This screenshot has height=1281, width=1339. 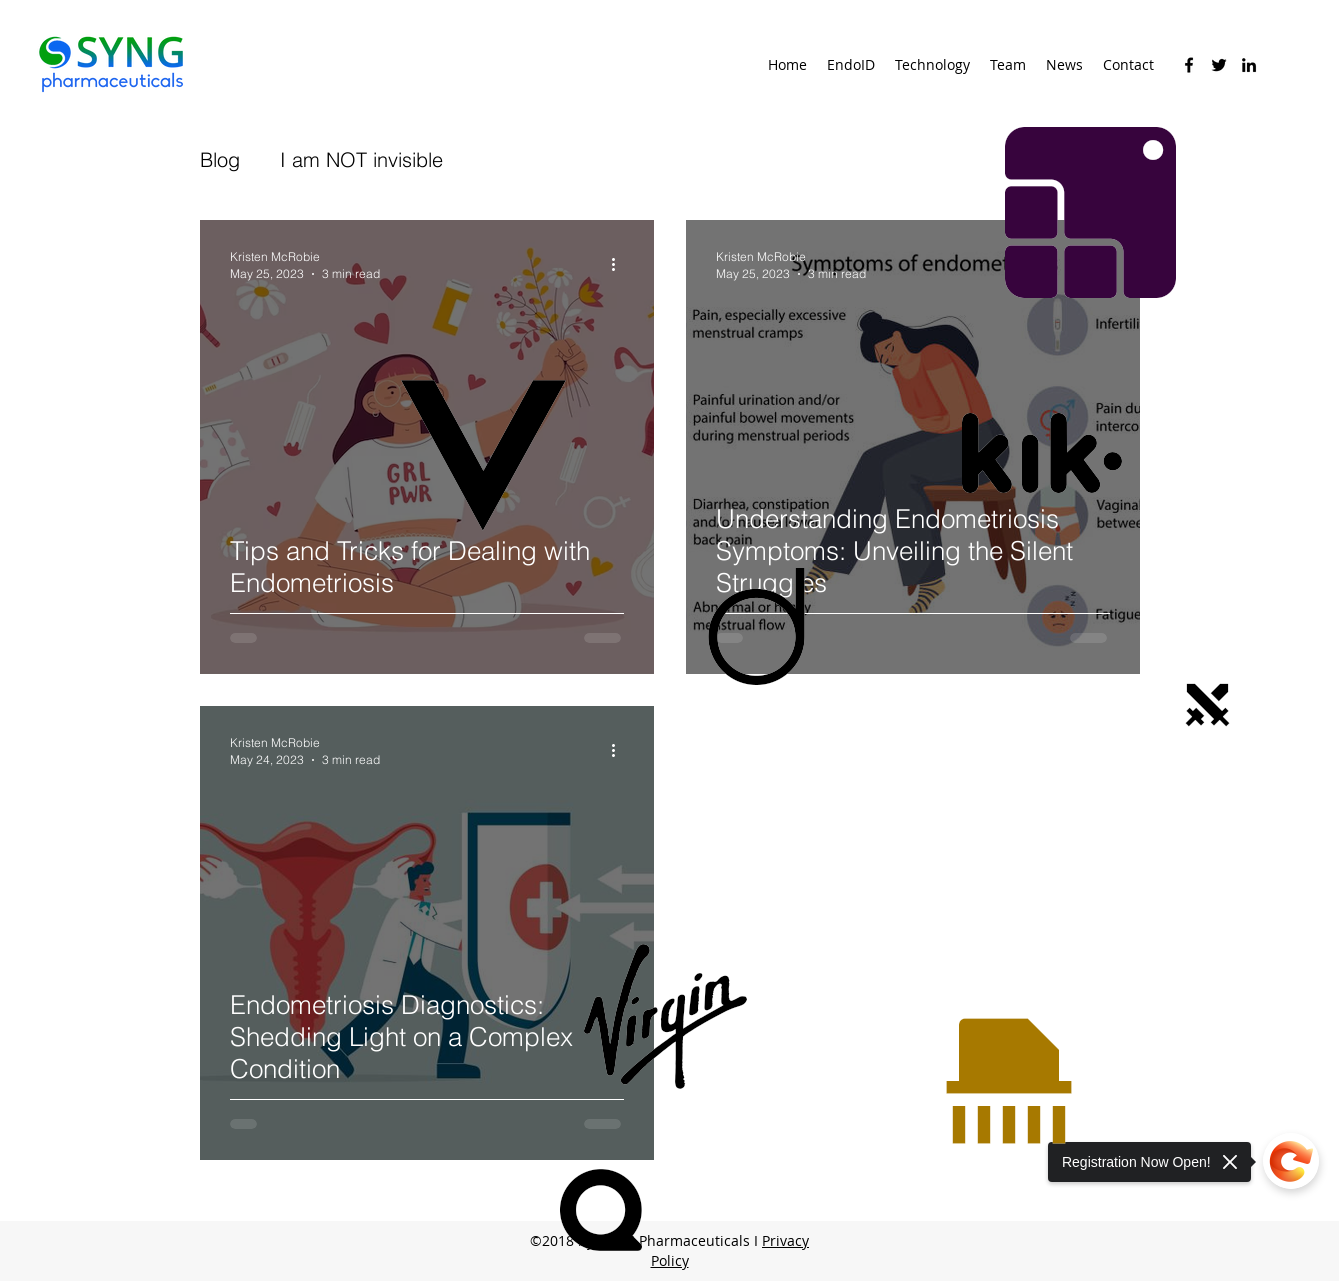 What do you see at coordinates (1090, 212) in the screenshot?
I see `LVGL graphics library logo` at bounding box center [1090, 212].